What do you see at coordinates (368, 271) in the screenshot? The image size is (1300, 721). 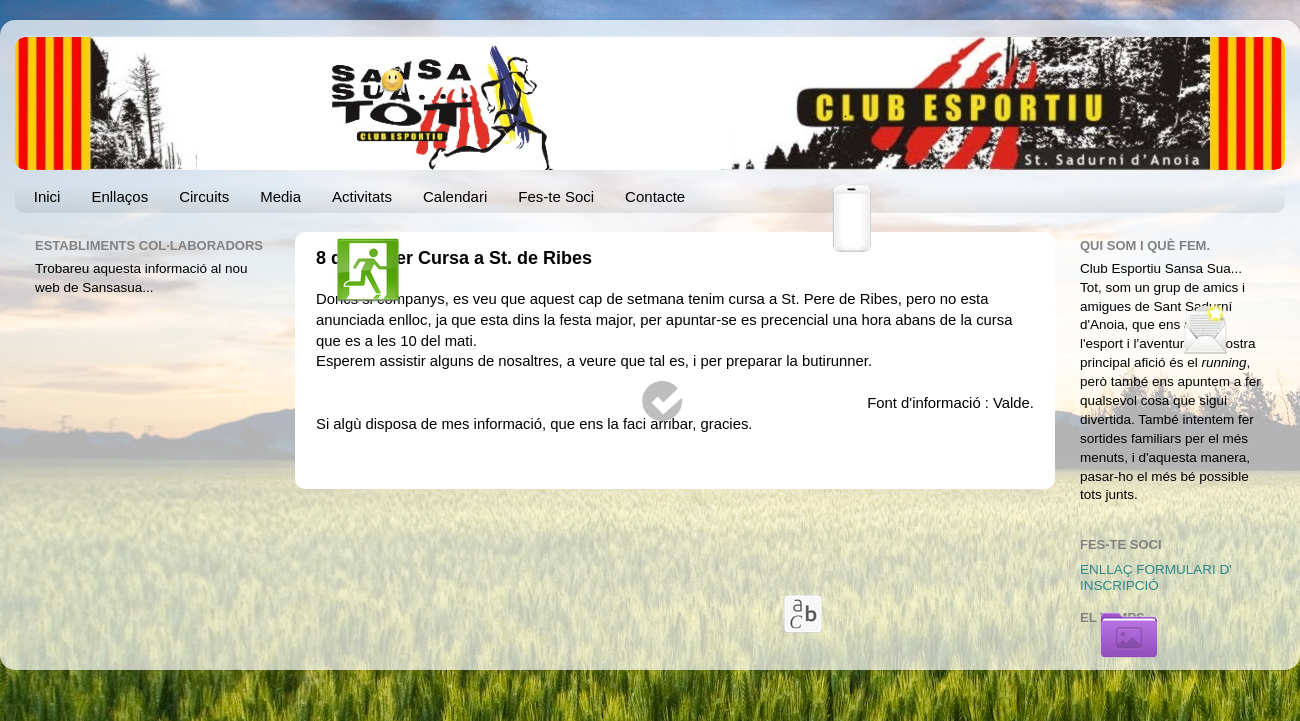 I see `log out of your account` at bounding box center [368, 271].